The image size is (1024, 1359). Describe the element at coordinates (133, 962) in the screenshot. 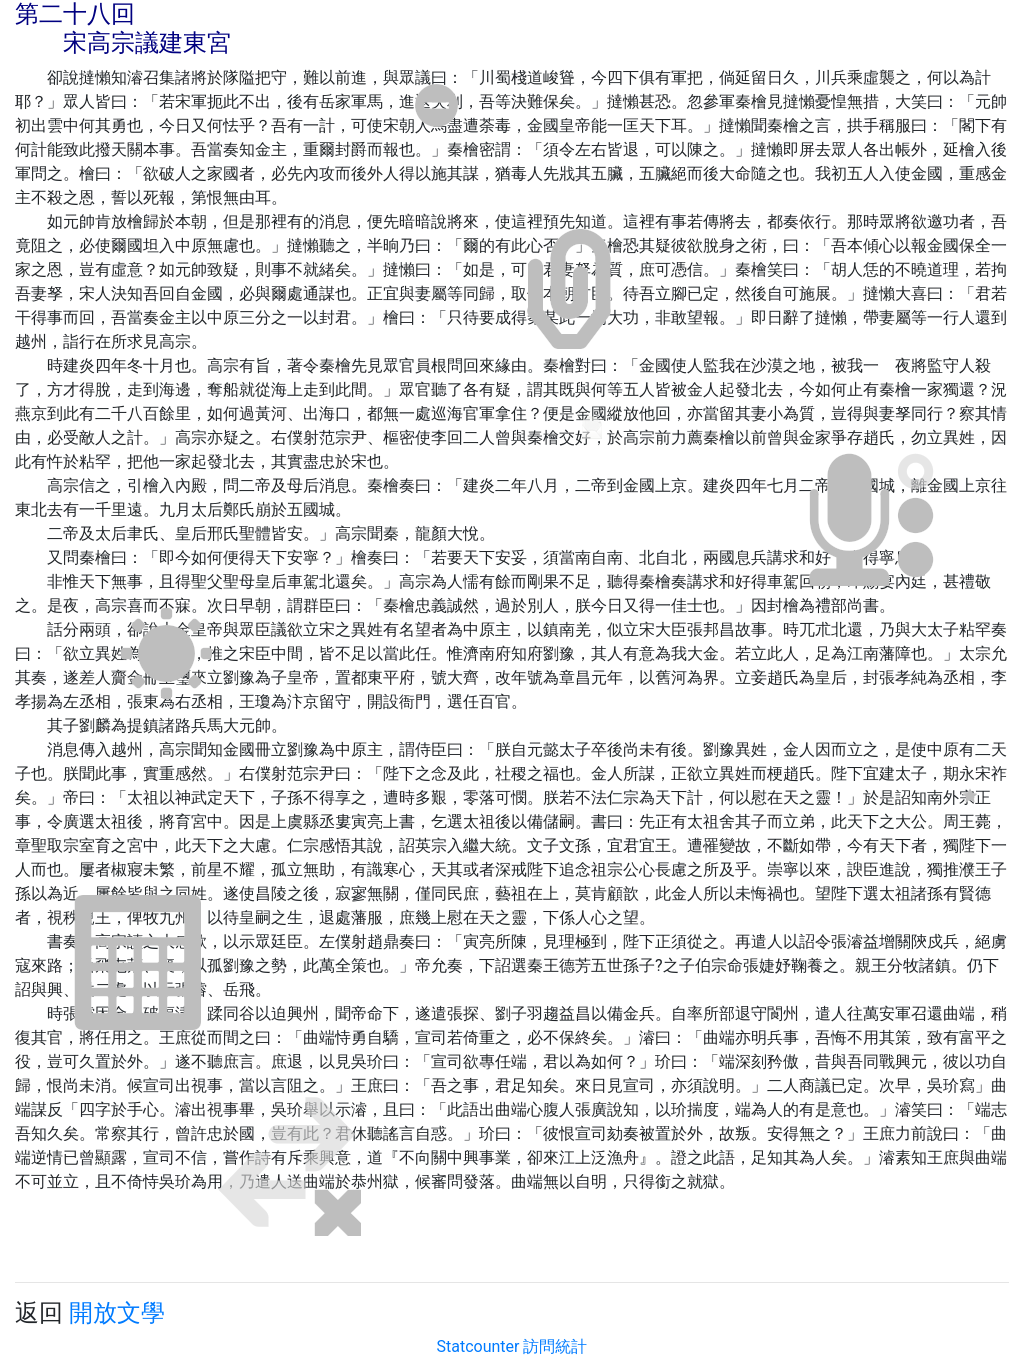

I see `open the calculator app` at that location.